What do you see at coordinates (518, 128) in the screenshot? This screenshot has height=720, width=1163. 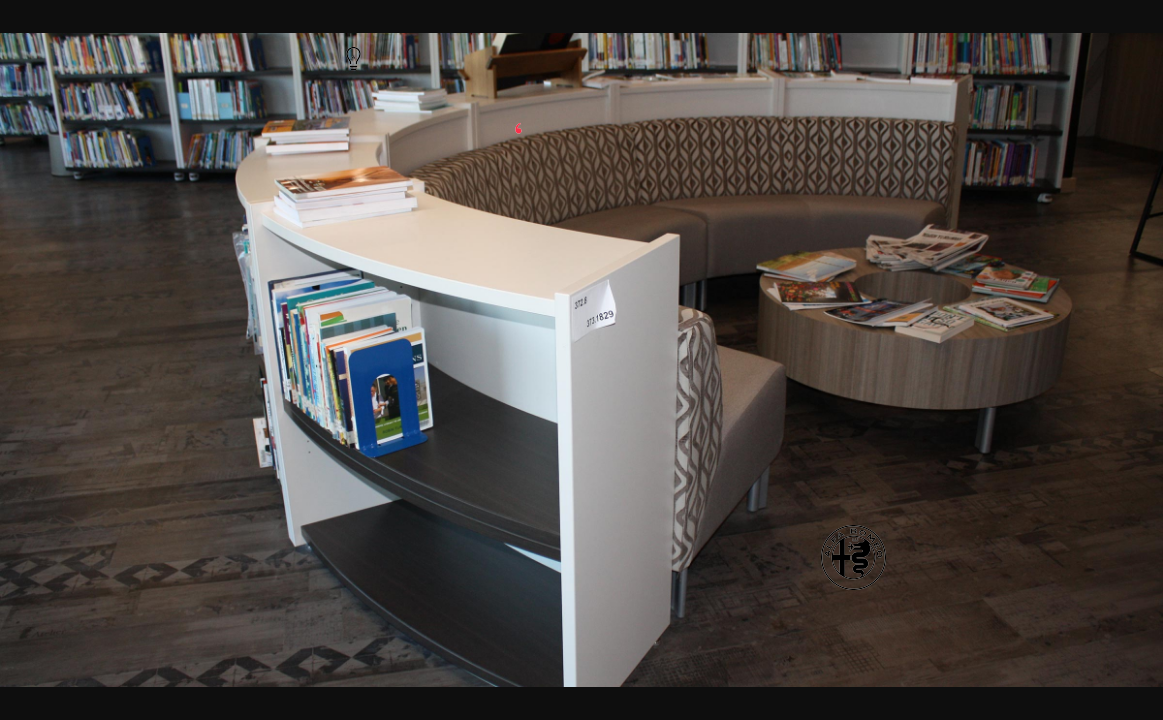 I see `insert a block quote or citation` at bounding box center [518, 128].